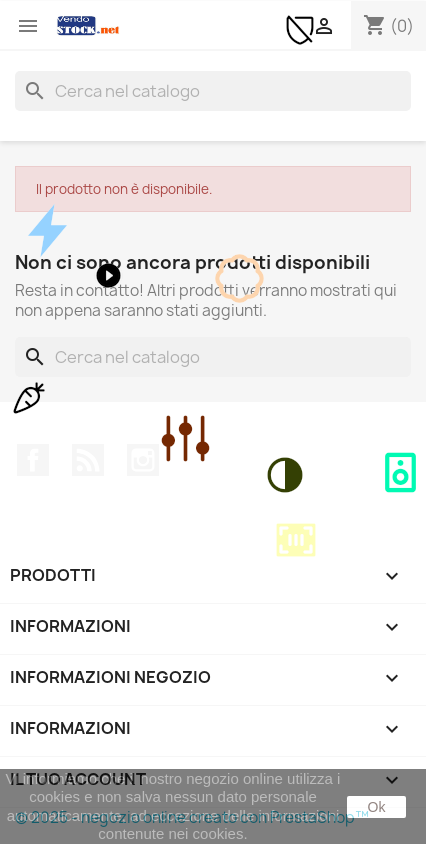 Image resolution: width=426 pixels, height=844 pixels. I want to click on scan a barcode, so click(296, 540).